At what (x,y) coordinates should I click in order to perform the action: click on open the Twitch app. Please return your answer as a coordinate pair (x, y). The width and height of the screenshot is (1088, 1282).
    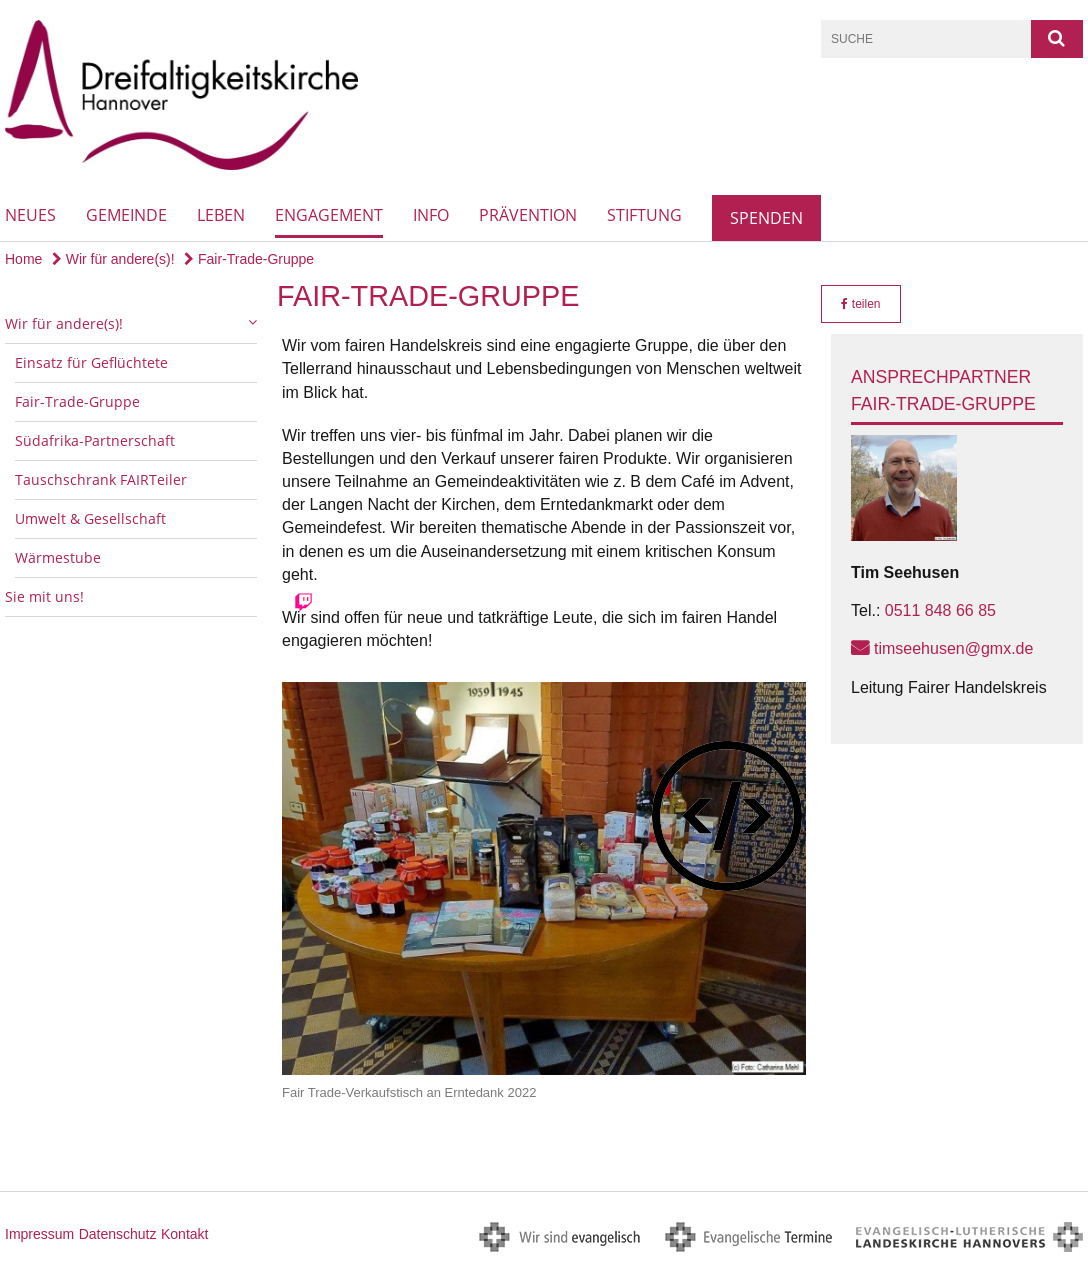
    Looking at the image, I should click on (303, 602).